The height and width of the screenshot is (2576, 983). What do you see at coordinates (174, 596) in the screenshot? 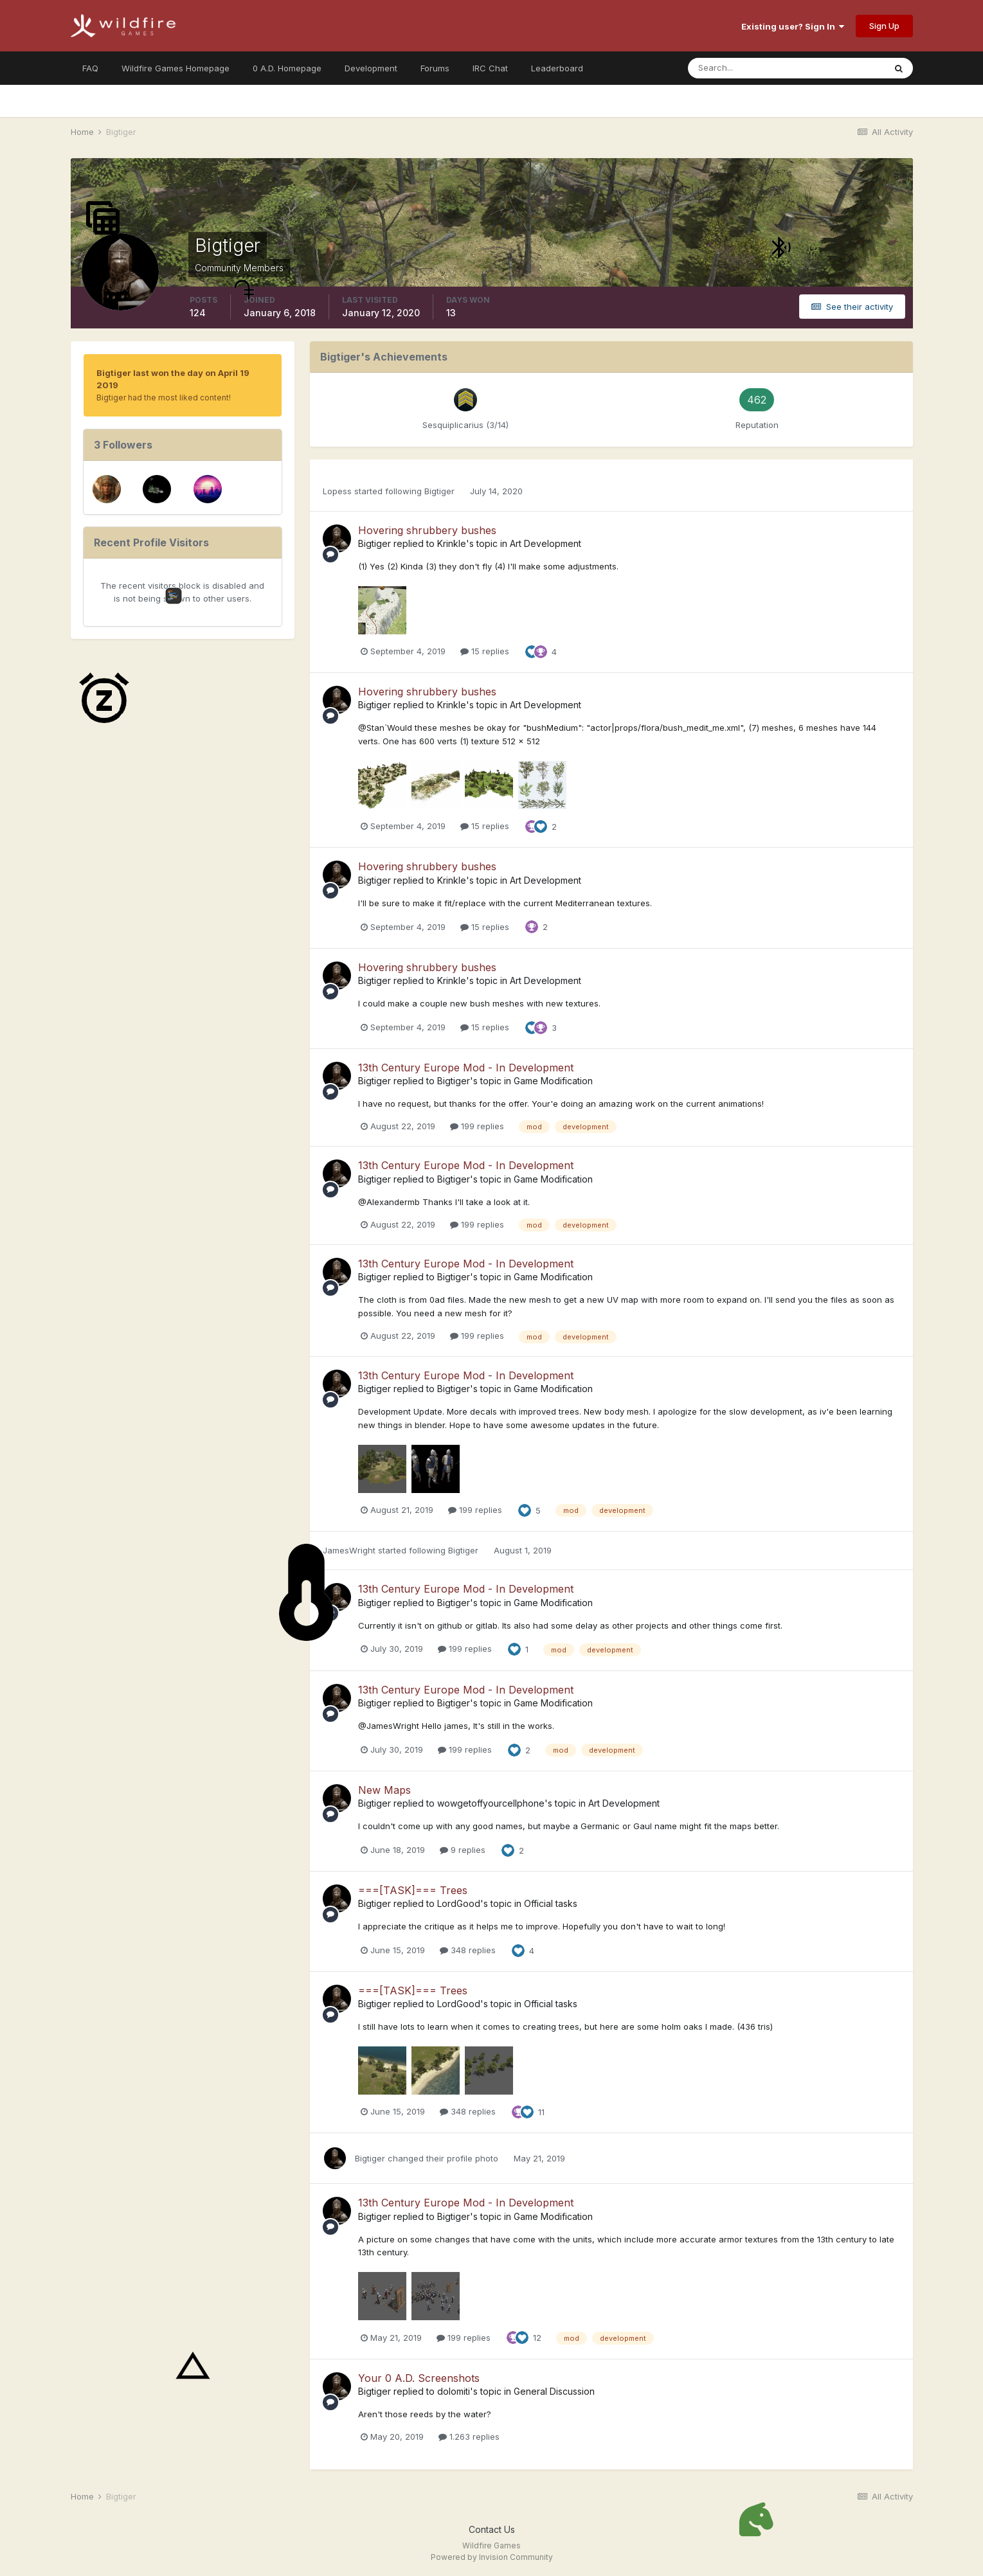
I see `open software development tools` at bounding box center [174, 596].